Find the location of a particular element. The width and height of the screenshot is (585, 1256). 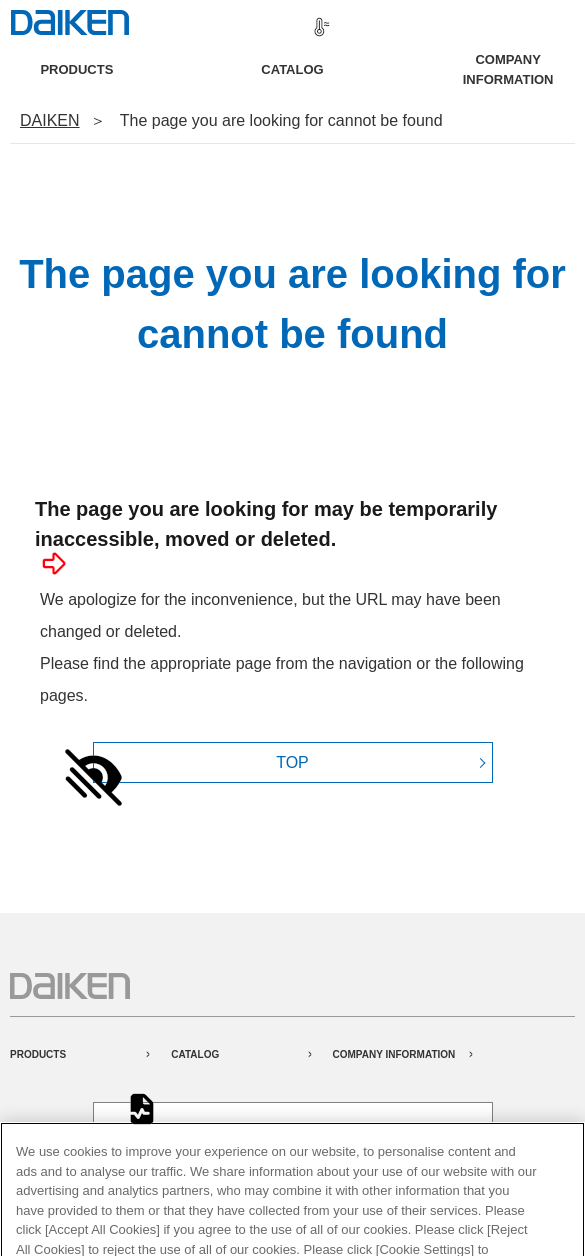

view medical records or health documents is located at coordinates (142, 1109).